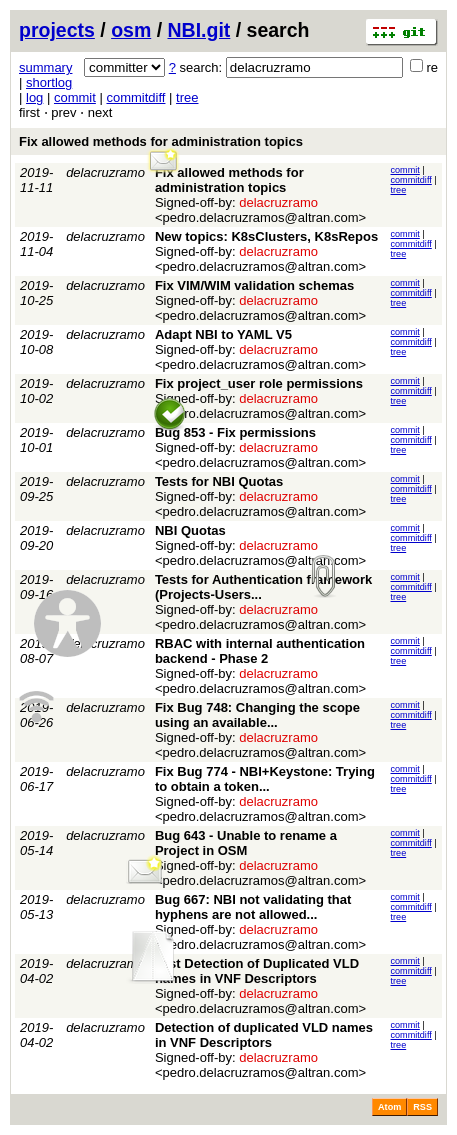 The width and height of the screenshot is (457, 1135). Describe the element at coordinates (154, 956) in the screenshot. I see `a text file template or document skeleton` at that location.